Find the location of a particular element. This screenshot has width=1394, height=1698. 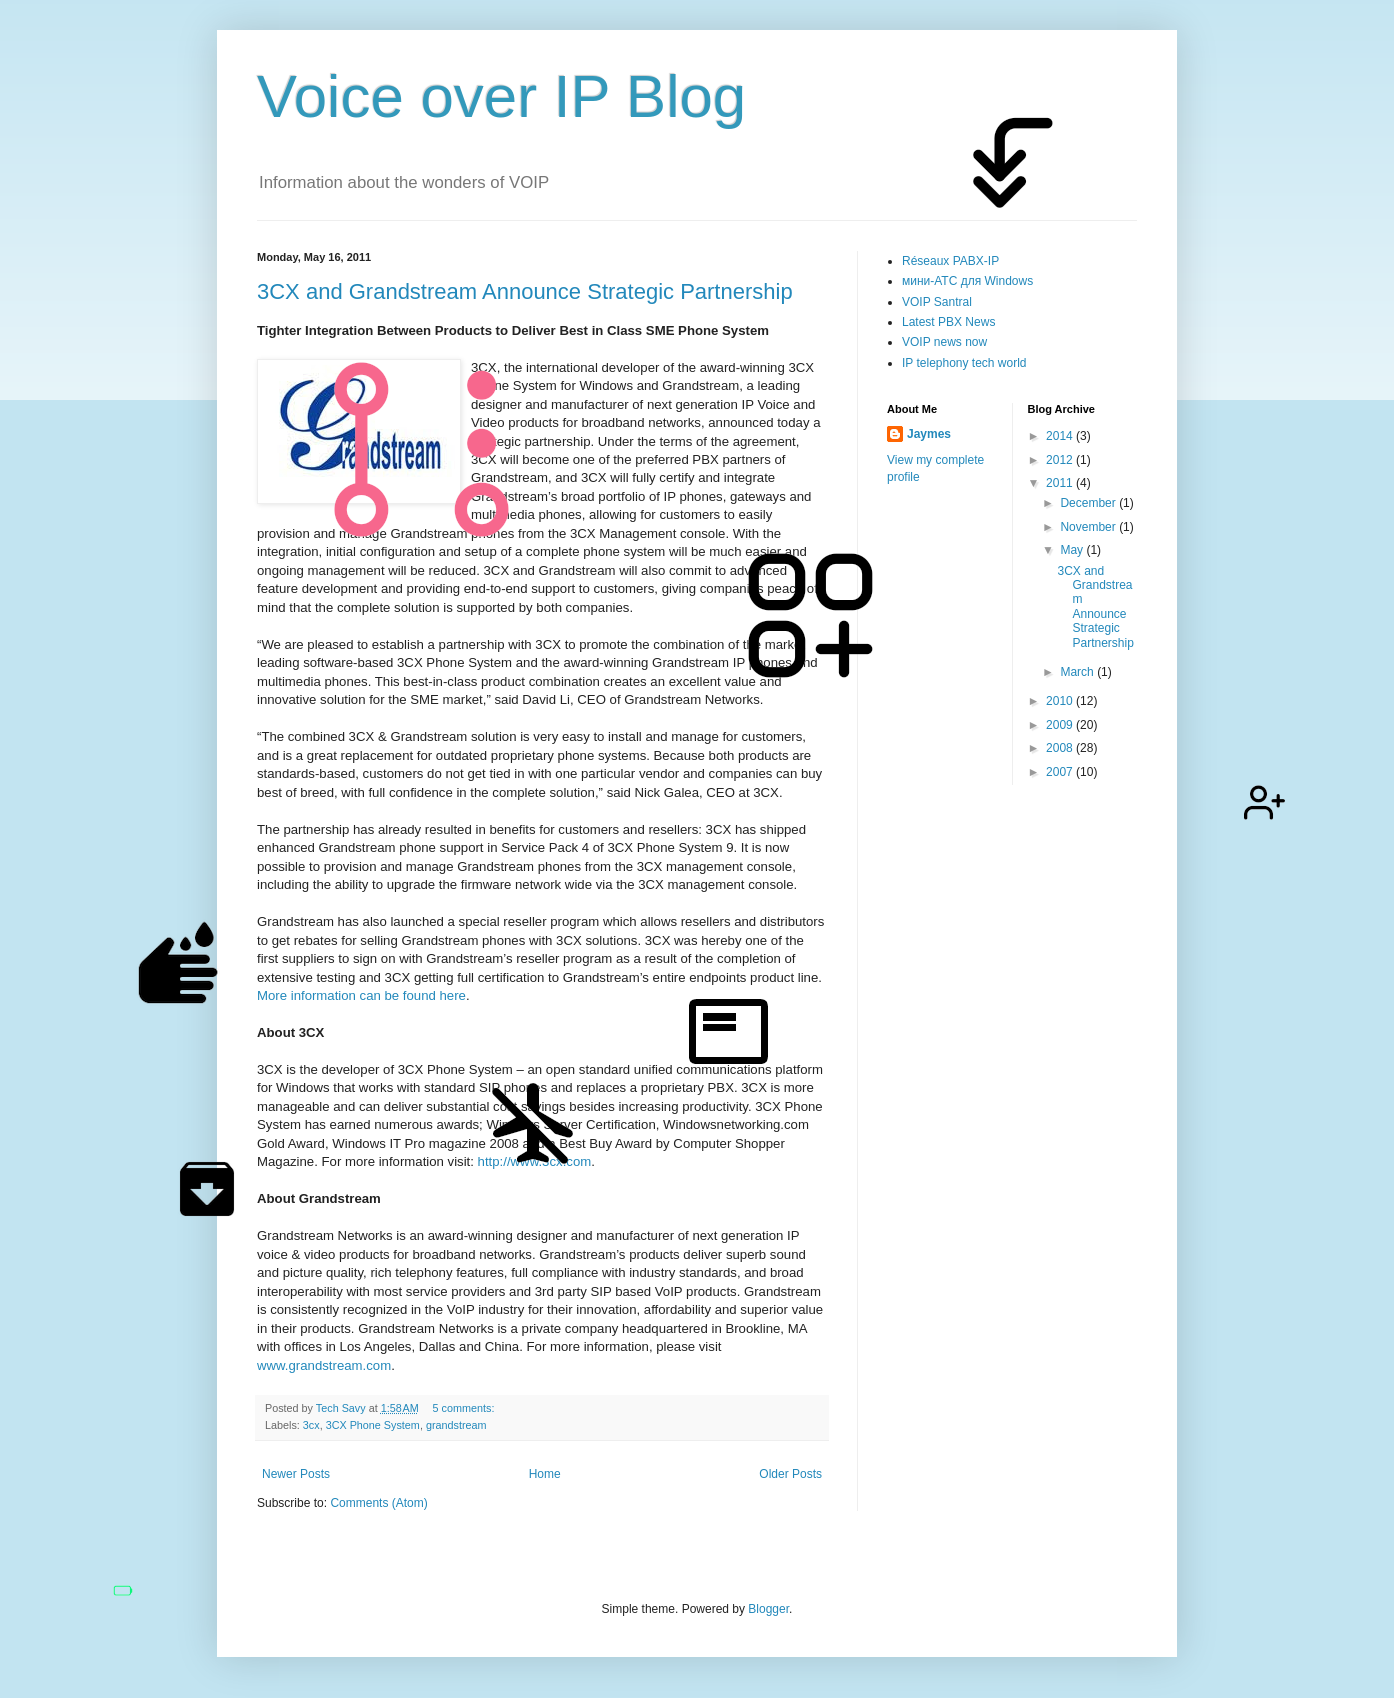

archive selected items is located at coordinates (207, 1189).